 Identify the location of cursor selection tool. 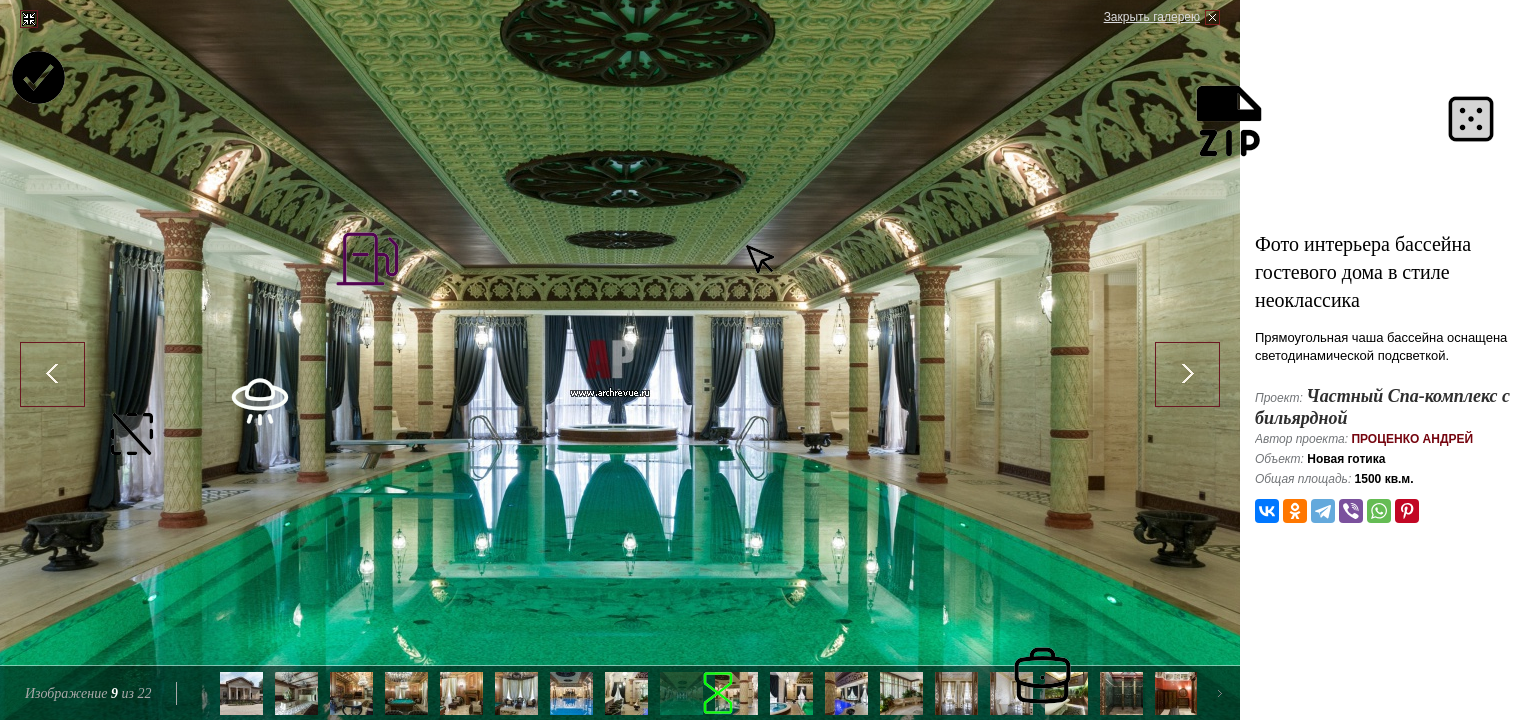
(761, 260).